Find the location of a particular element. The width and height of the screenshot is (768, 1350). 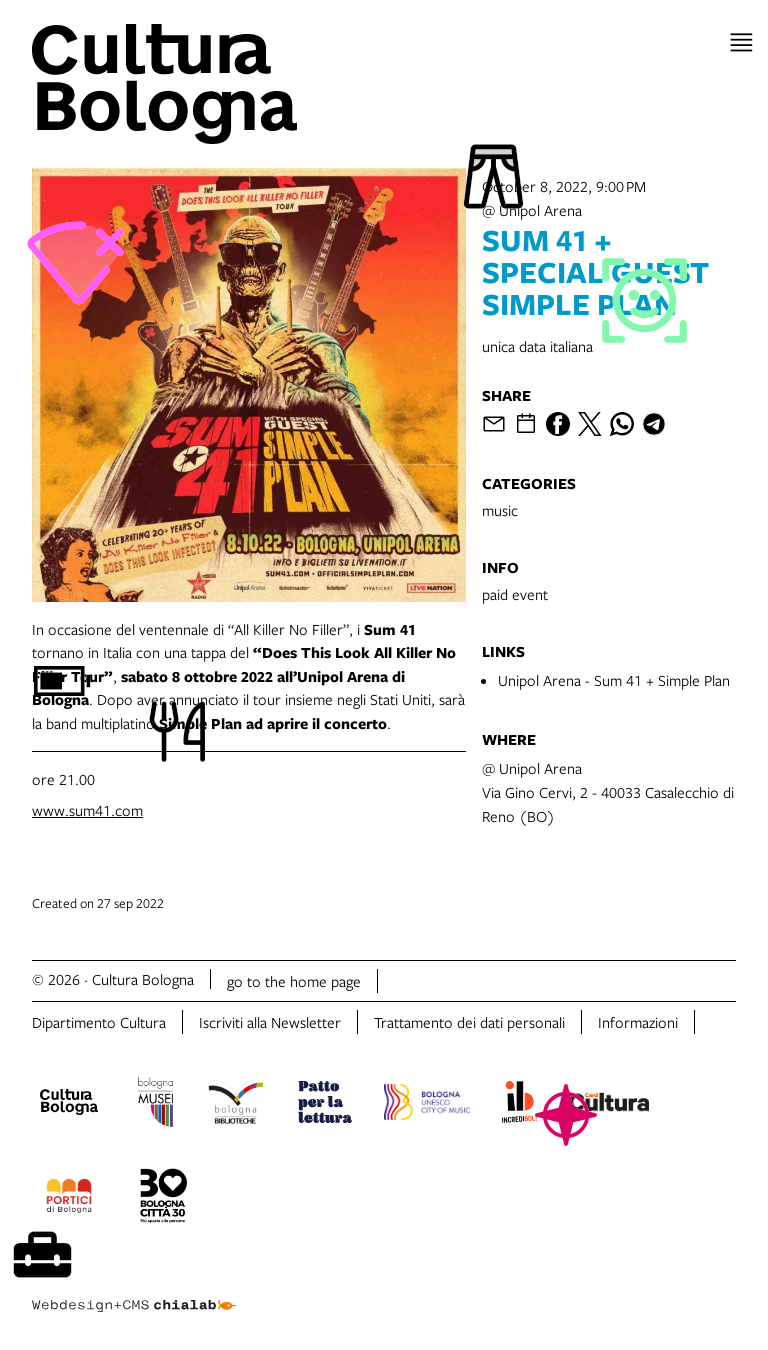

indicates battery is at 50% charge is located at coordinates (62, 681).